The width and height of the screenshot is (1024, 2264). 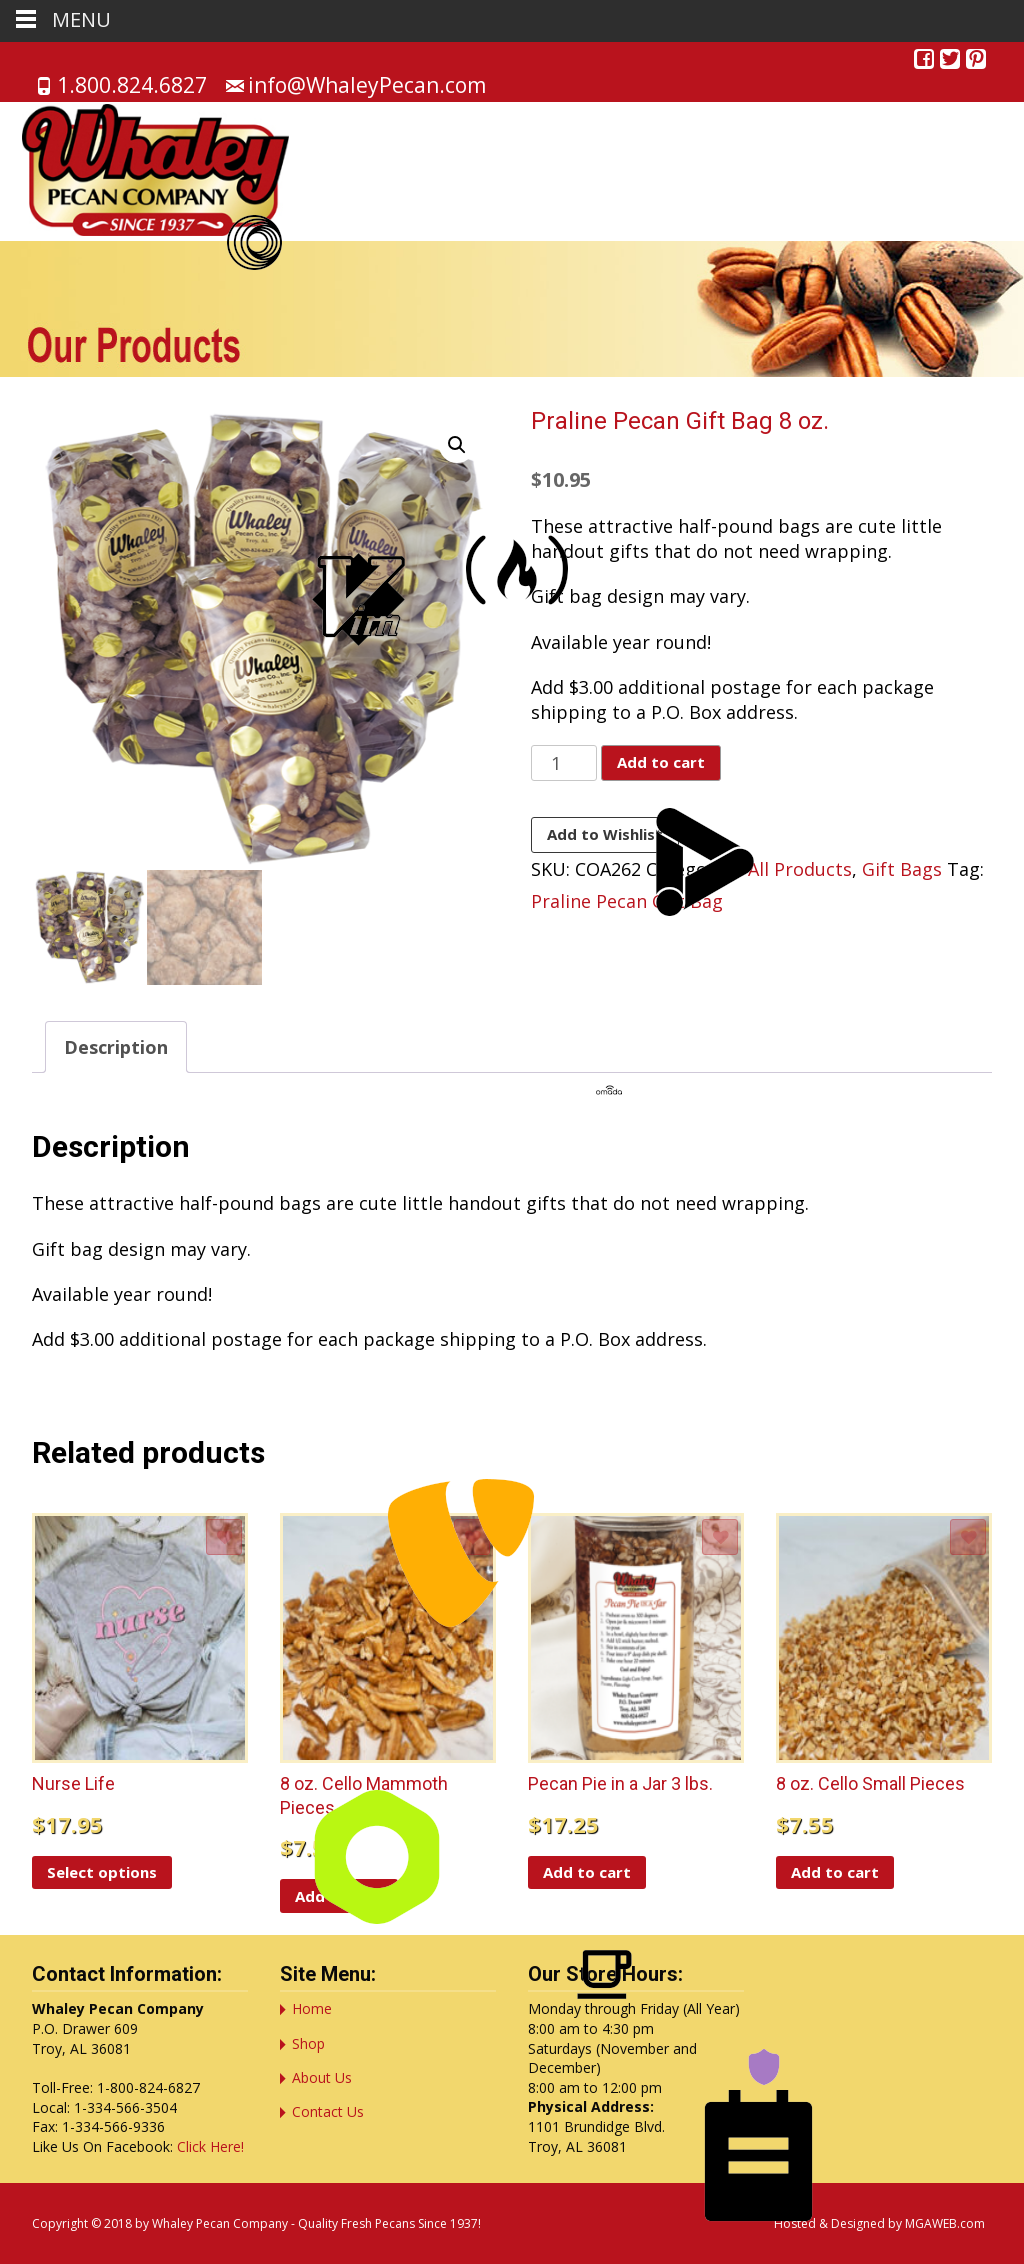 I want to click on open NextDNS settings, so click(x=764, y=2067).